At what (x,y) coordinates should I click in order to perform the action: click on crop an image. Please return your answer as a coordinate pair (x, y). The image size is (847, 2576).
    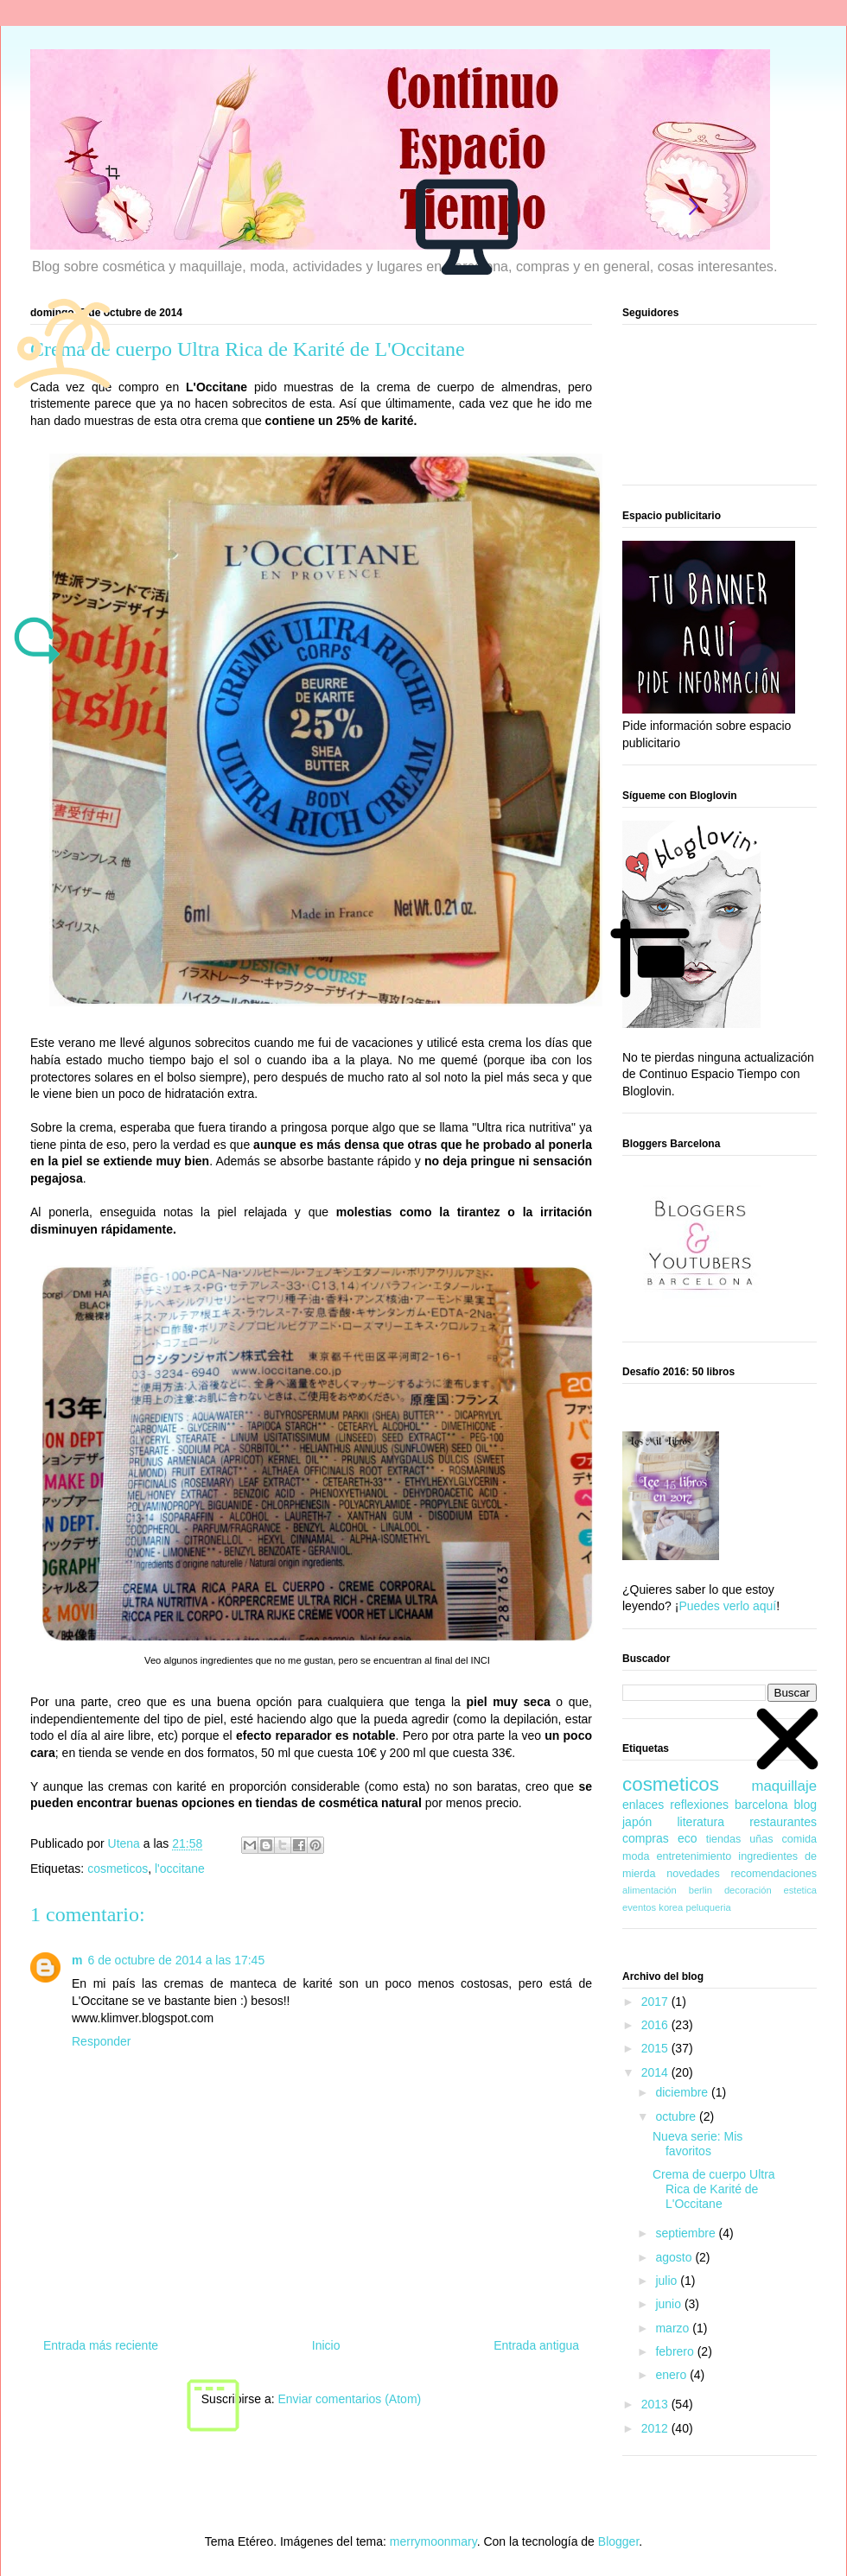
    Looking at the image, I should click on (112, 172).